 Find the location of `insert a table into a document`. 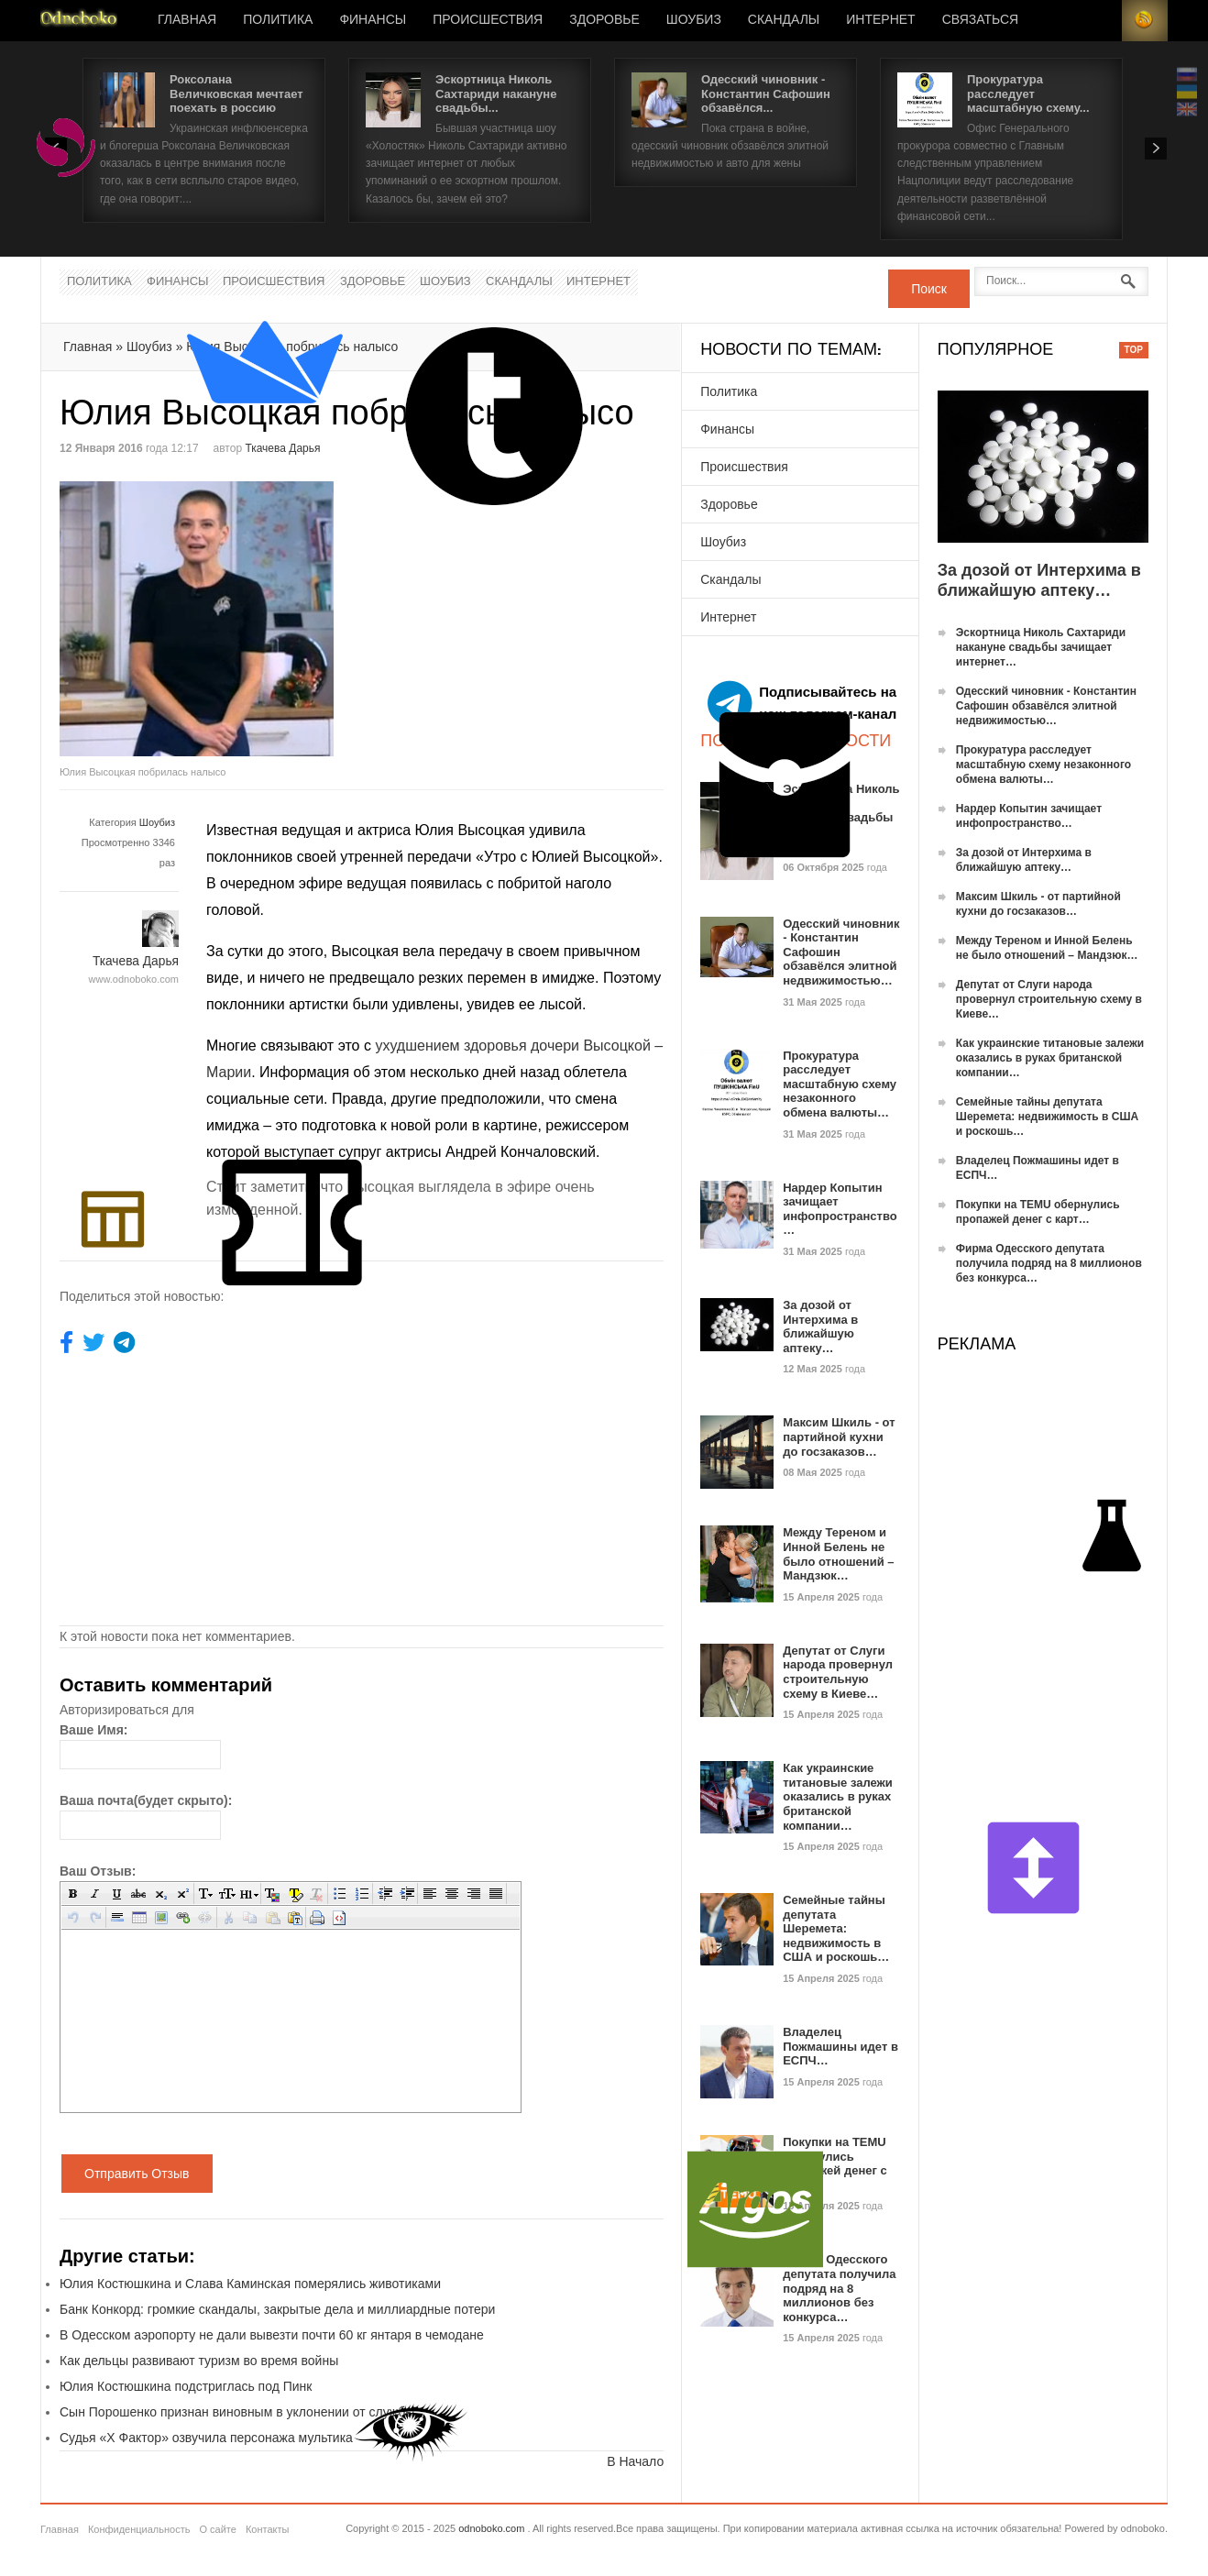

insert a table into a document is located at coordinates (113, 1219).